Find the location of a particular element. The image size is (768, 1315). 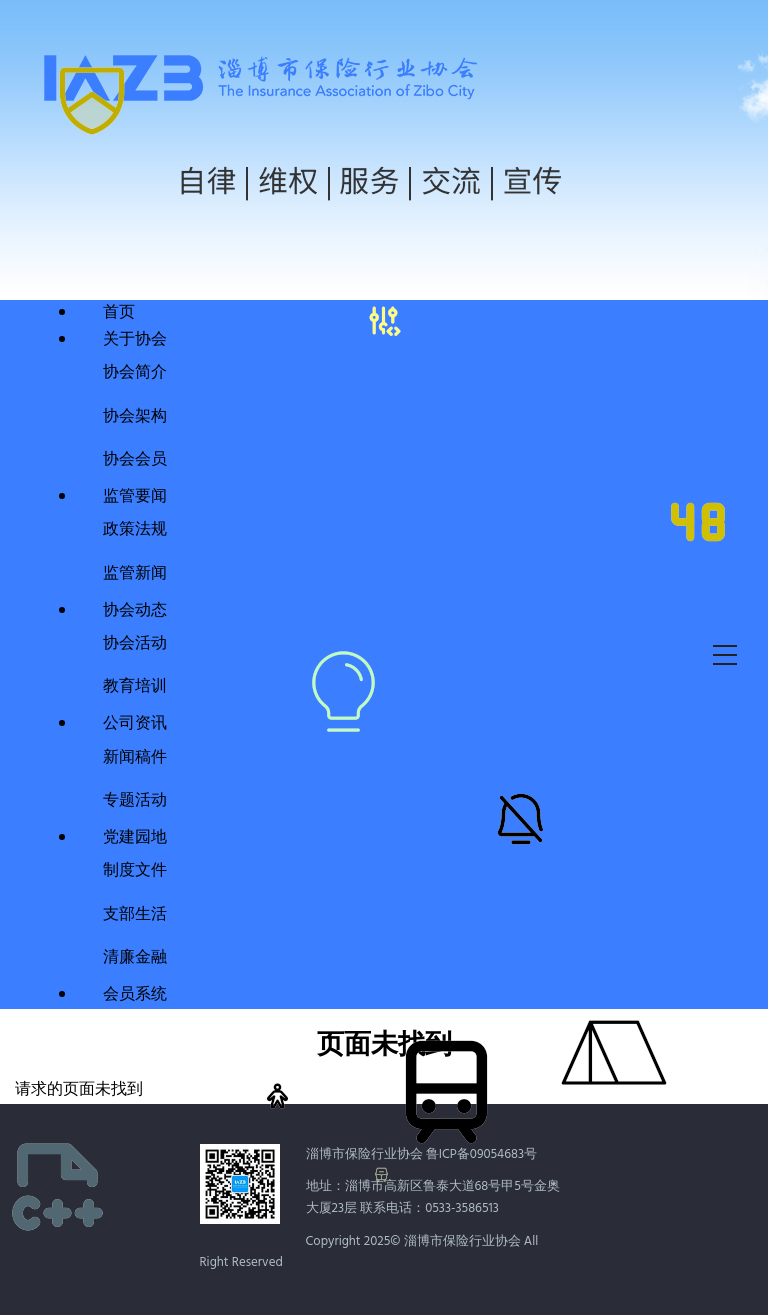

mute notifications is located at coordinates (521, 819).